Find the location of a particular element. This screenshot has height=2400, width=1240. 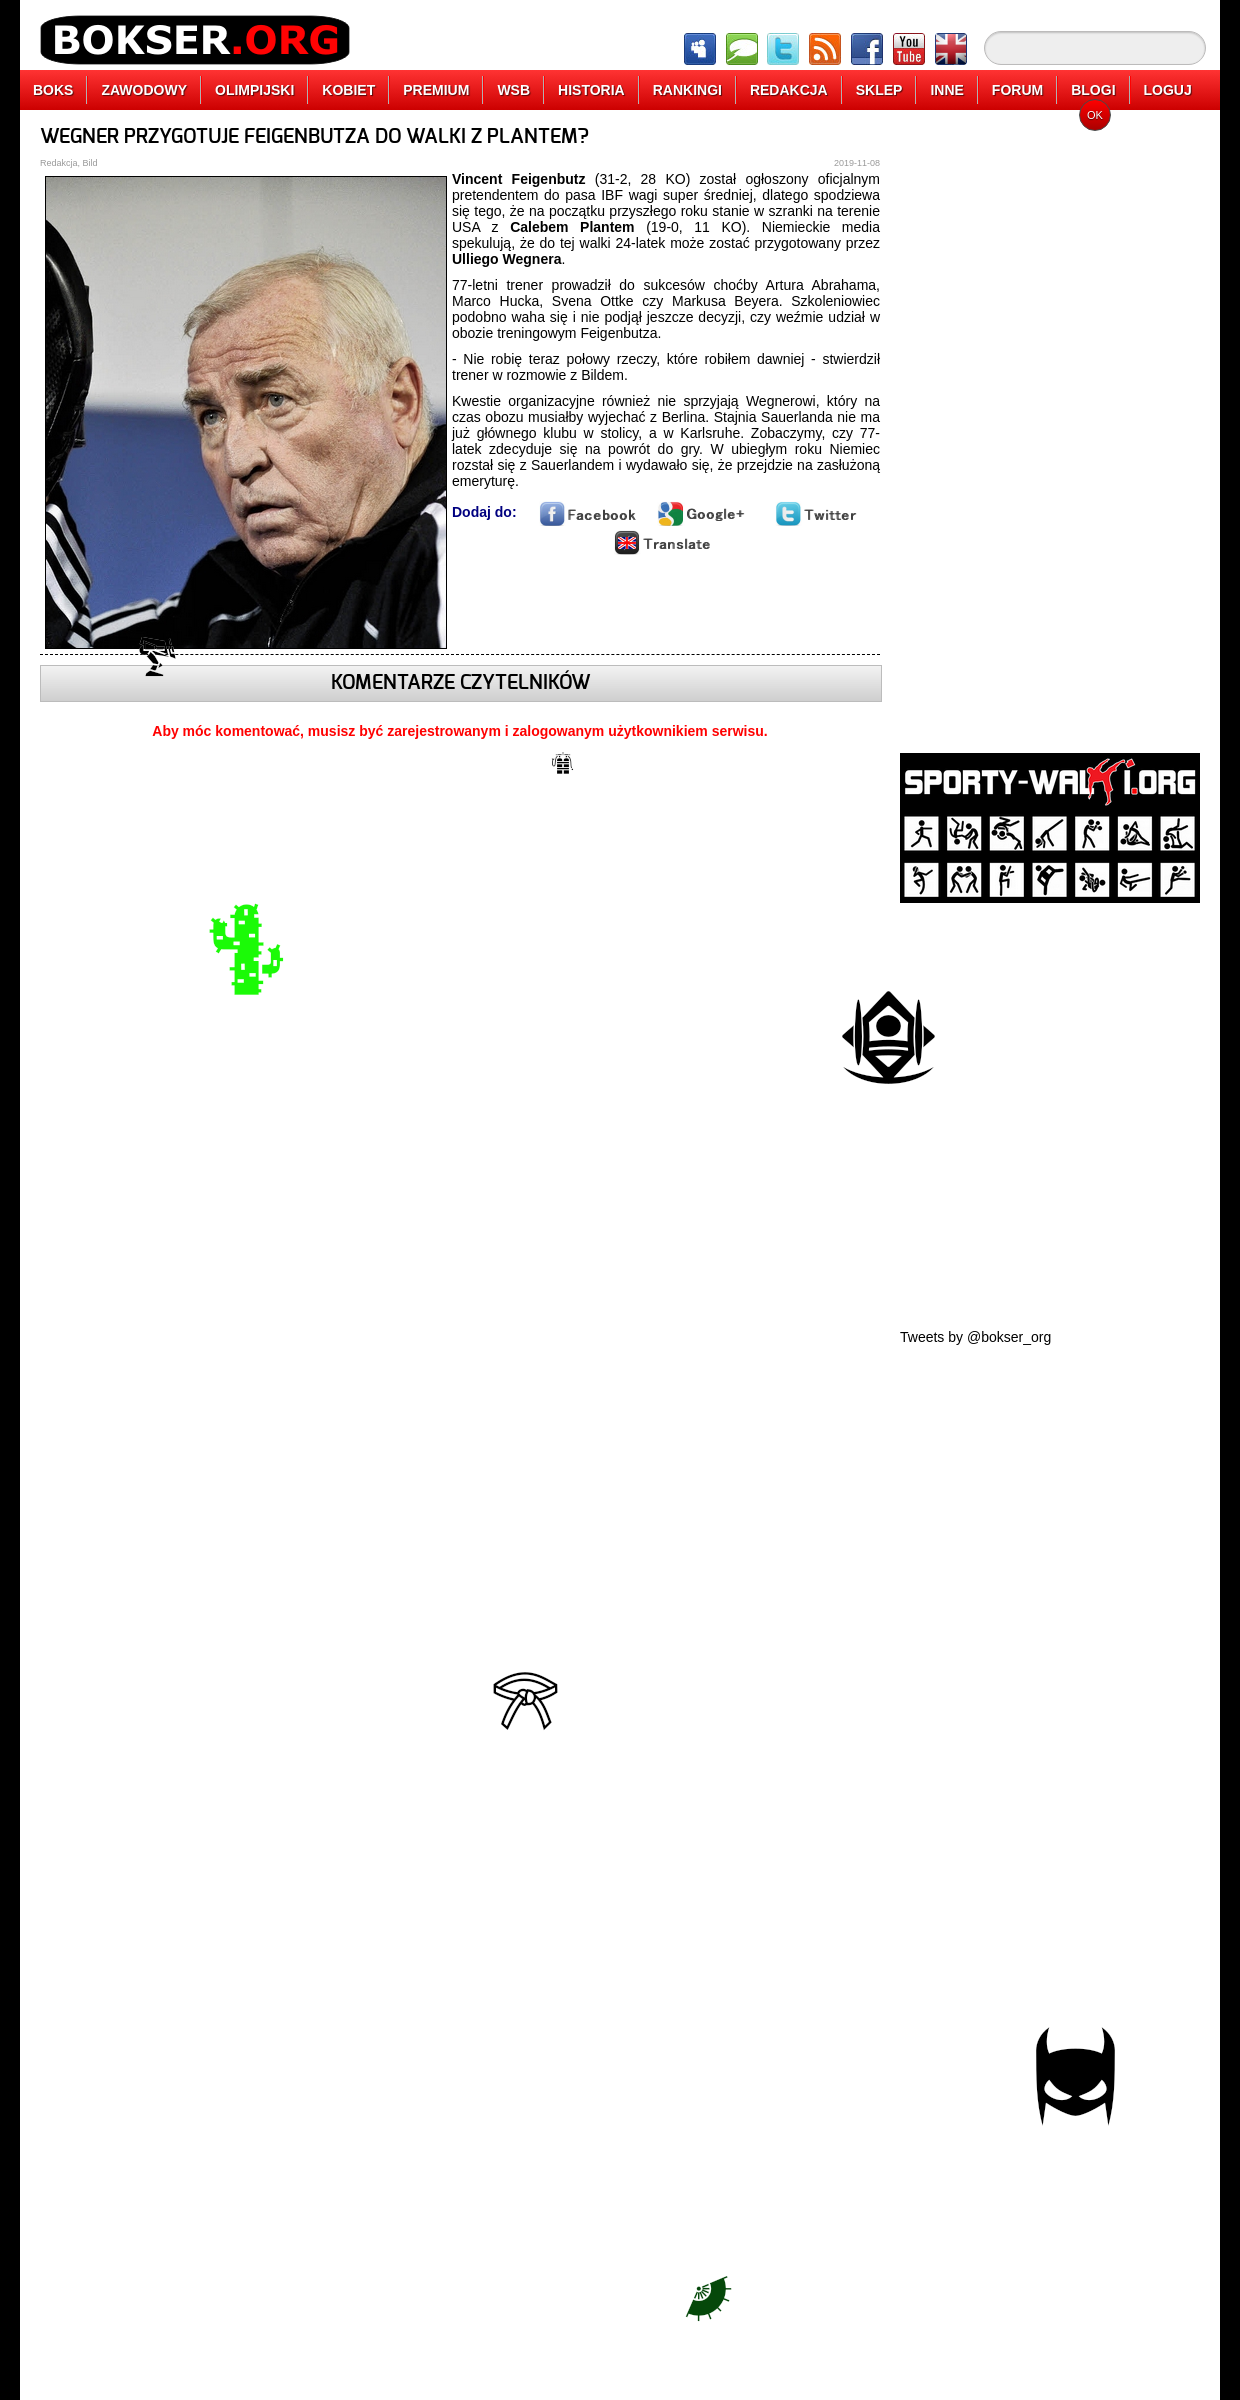

indicates martial arts or karate-related content is located at coordinates (525, 1698).